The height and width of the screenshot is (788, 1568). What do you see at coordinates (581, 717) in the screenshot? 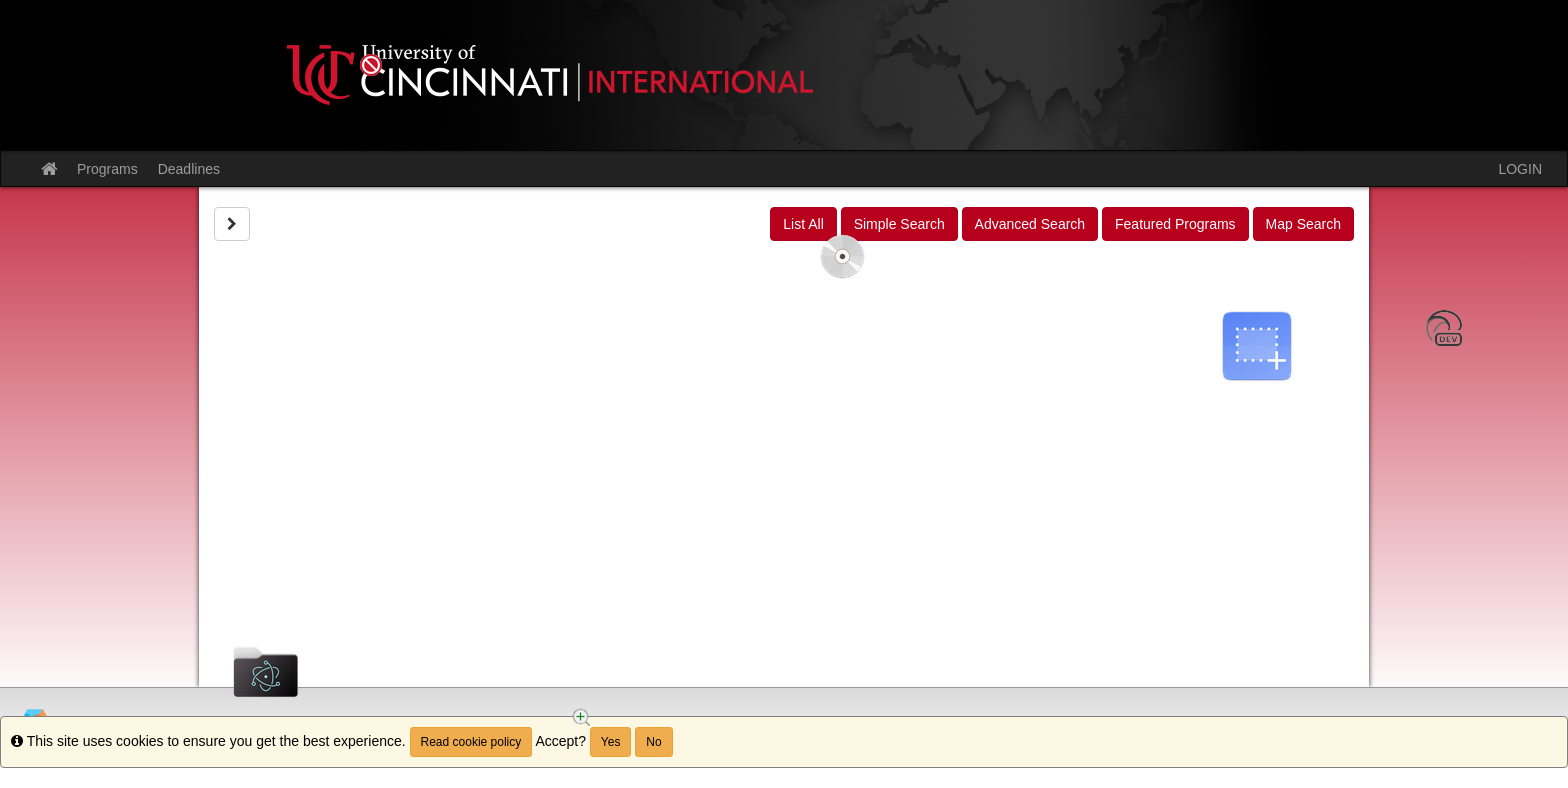
I see `zoom in on content or image` at bounding box center [581, 717].